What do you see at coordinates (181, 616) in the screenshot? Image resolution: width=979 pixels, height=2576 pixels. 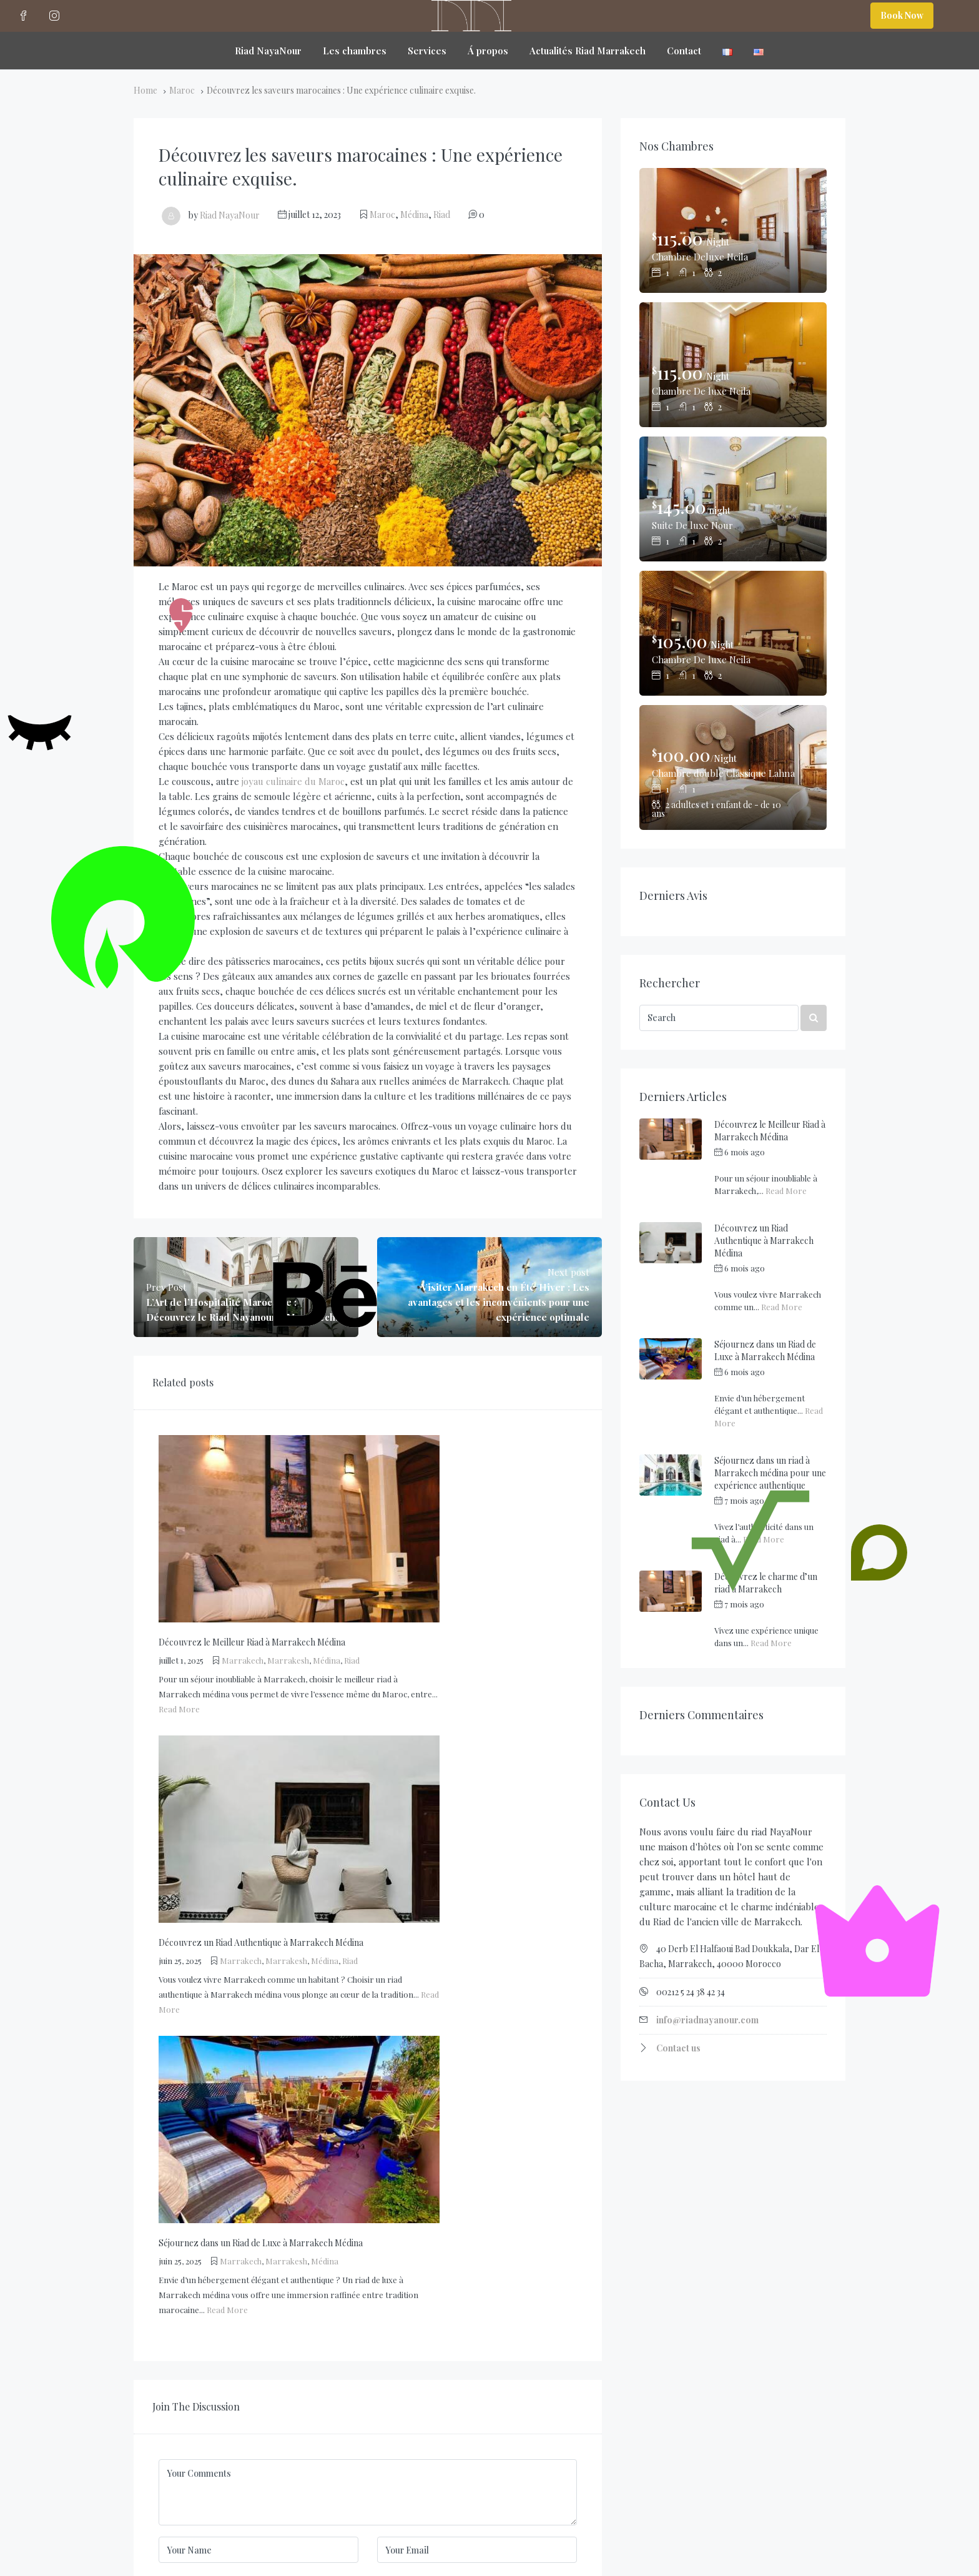 I see `open the Swiggy food delivery app` at bounding box center [181, 616].